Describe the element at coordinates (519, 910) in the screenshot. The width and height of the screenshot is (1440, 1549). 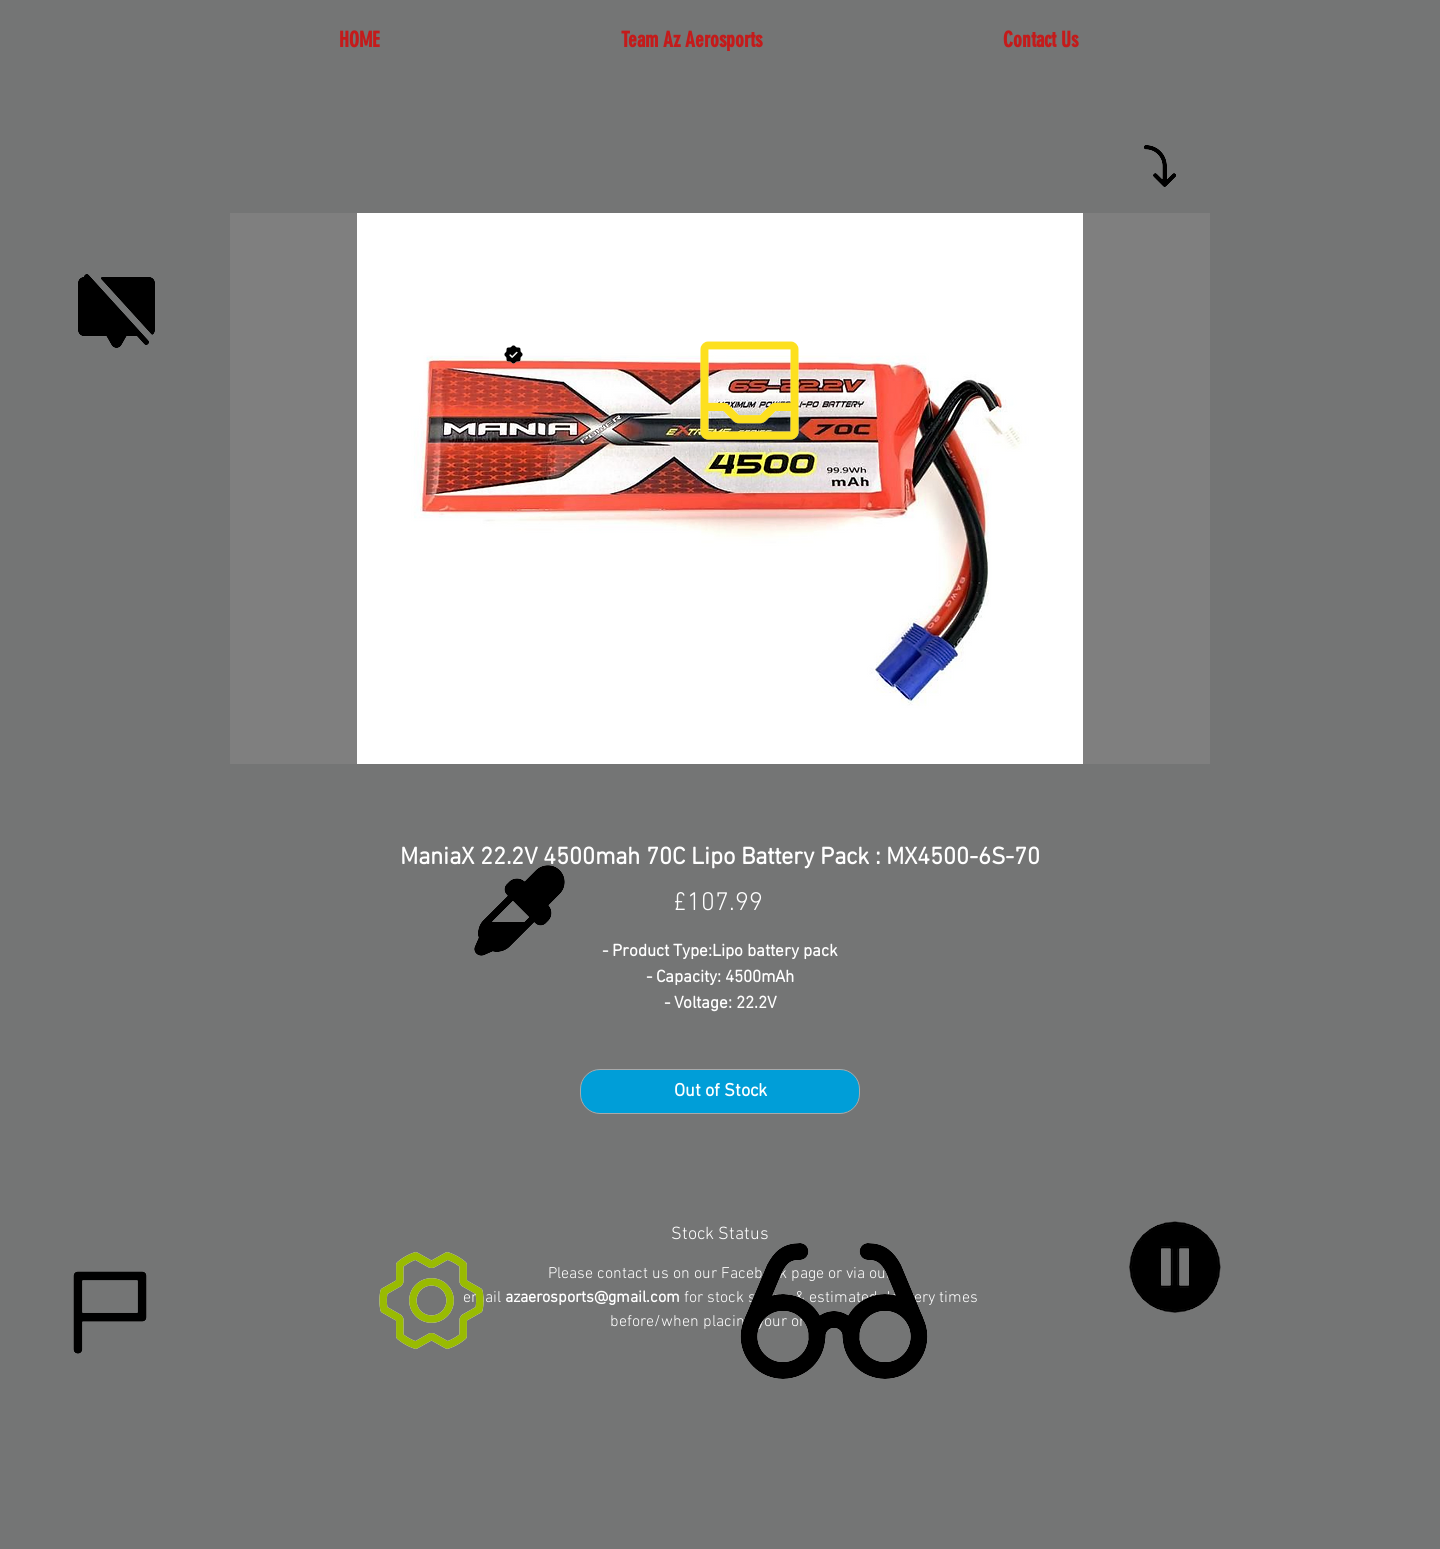
I see `pick a color from the canvas` at that location.